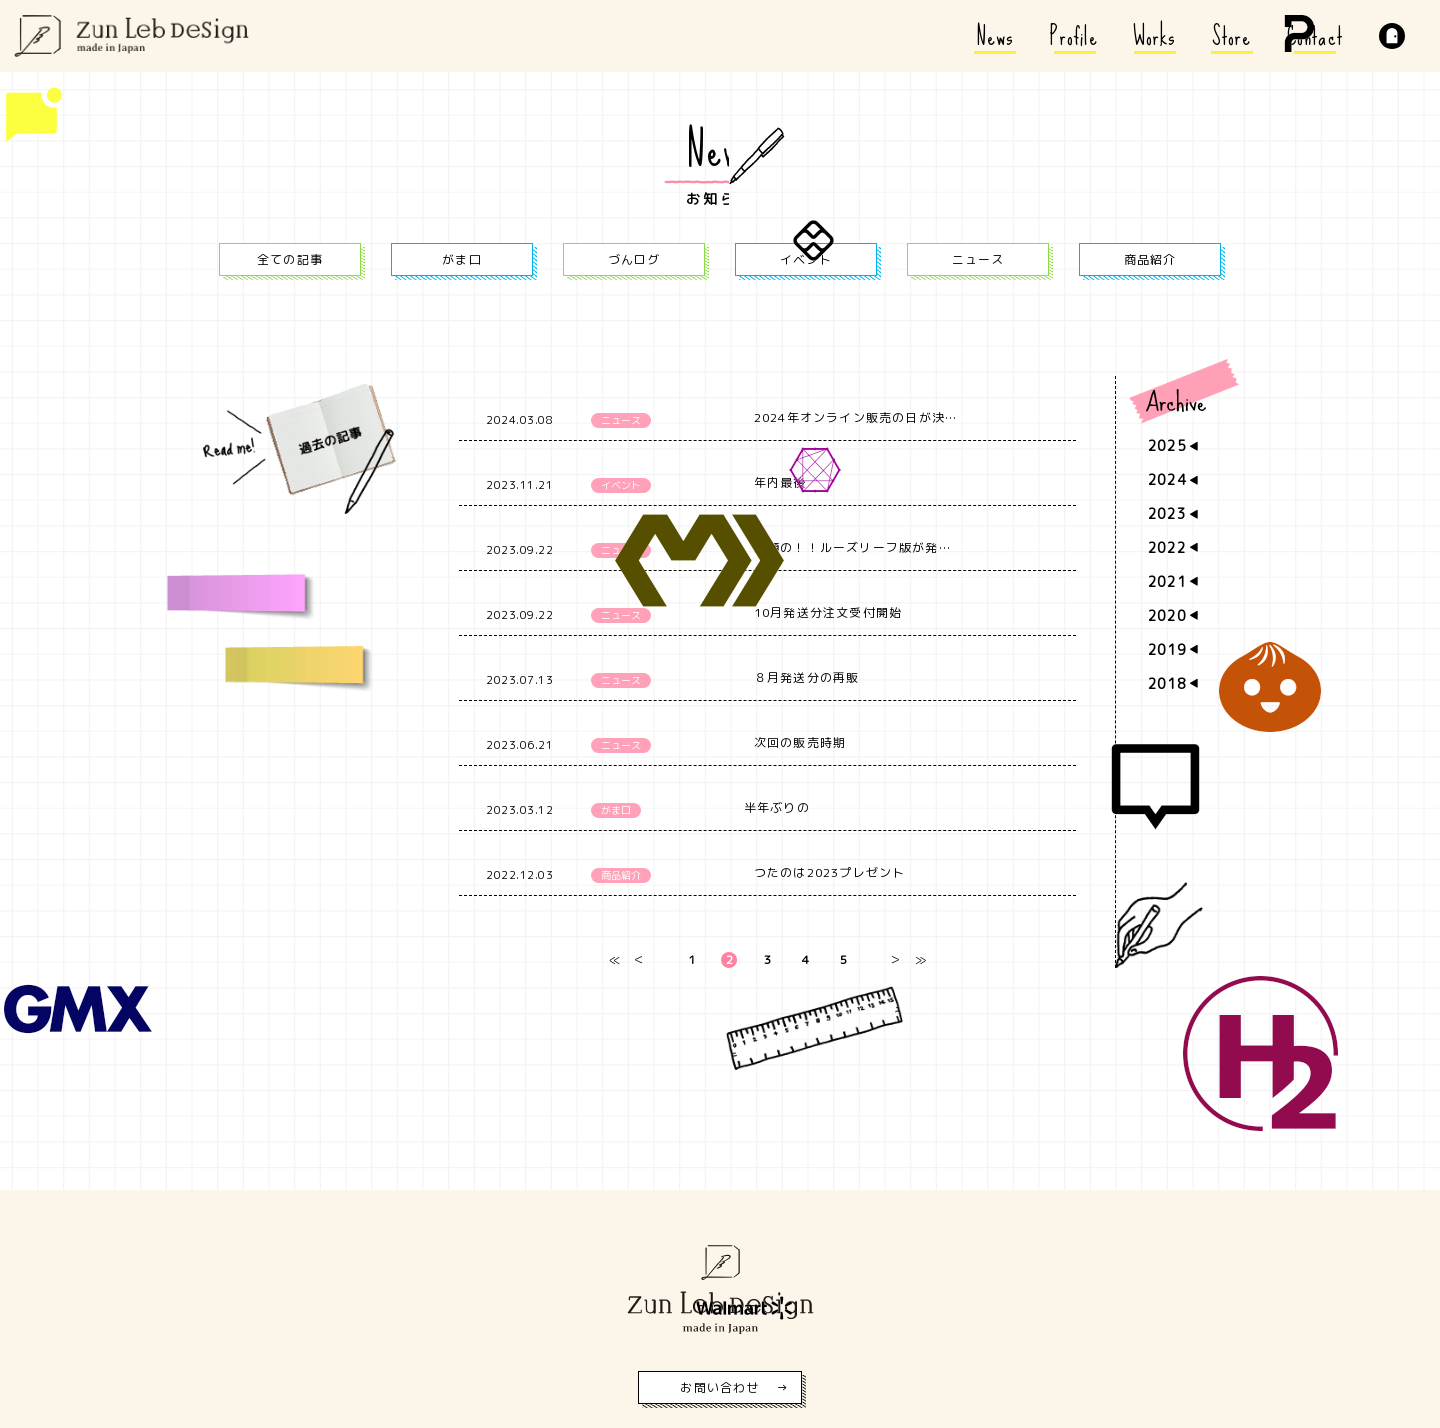 The image size is (1440, 1428). I want to click on h2 database logo, so click(1260, 1053).